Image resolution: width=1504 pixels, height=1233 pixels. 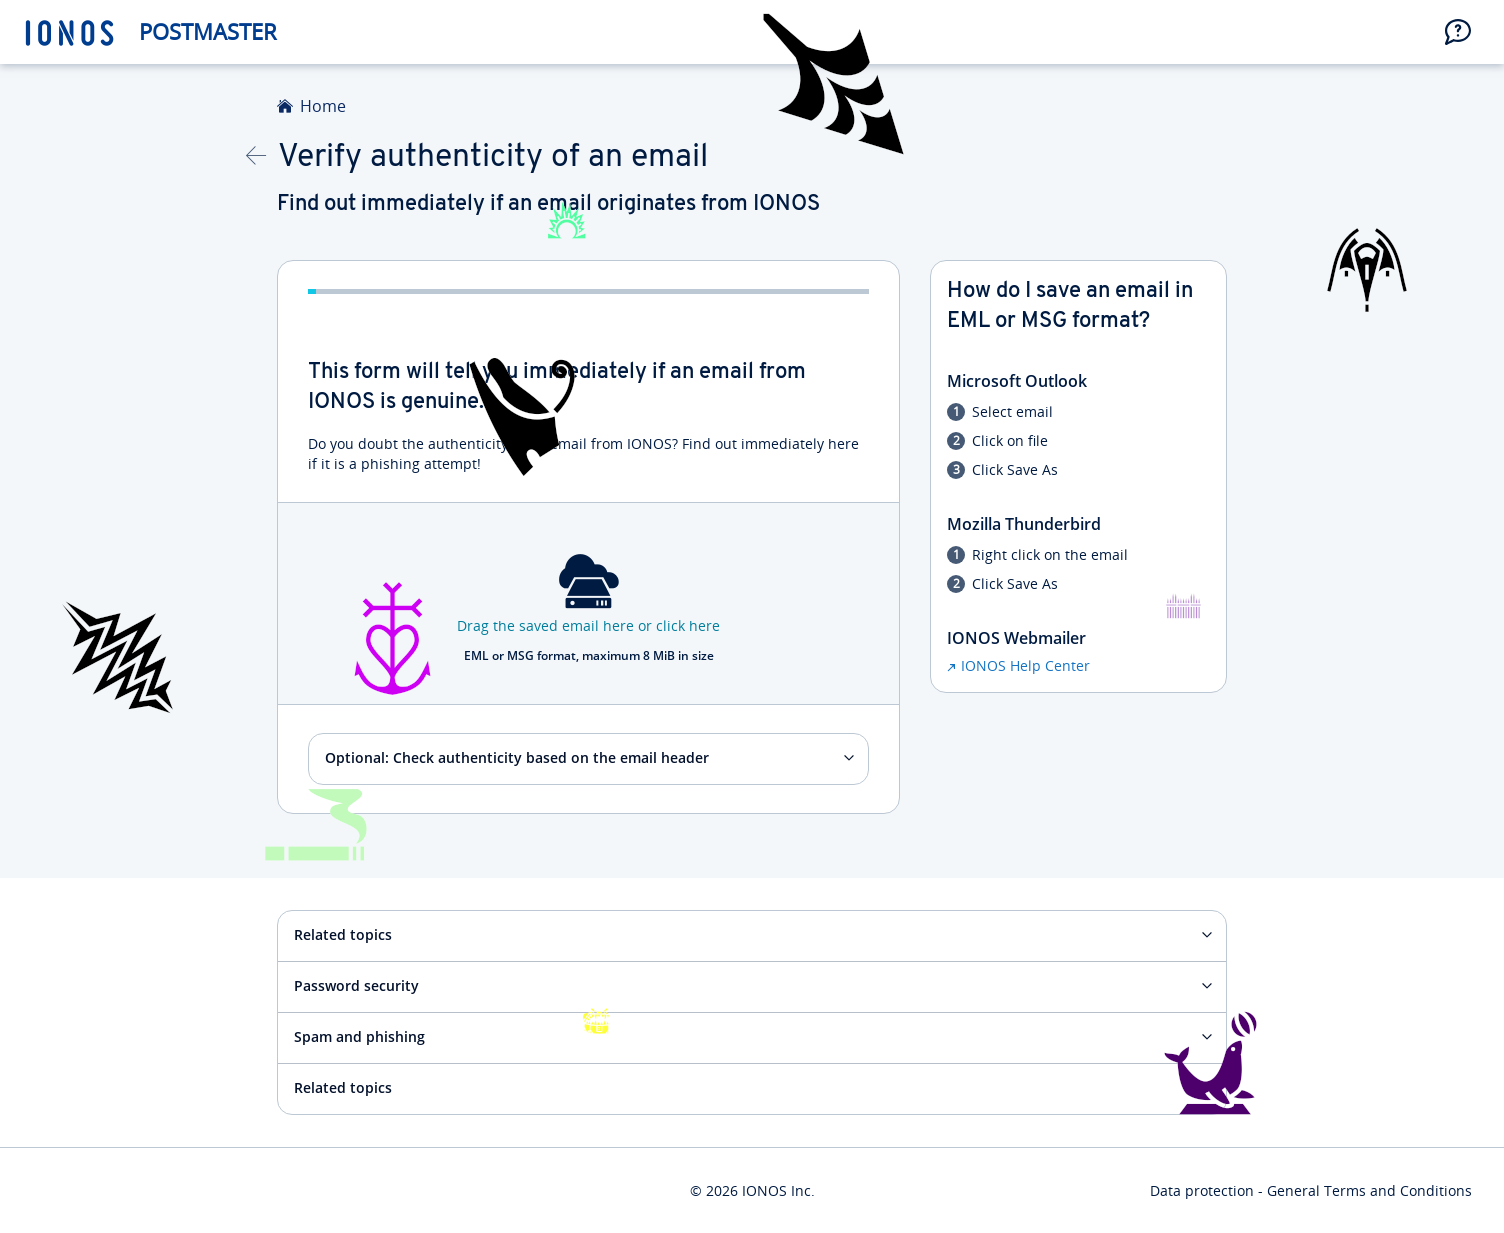 I want to click on indicates a designated smoking area, so click(x=315, y=838).